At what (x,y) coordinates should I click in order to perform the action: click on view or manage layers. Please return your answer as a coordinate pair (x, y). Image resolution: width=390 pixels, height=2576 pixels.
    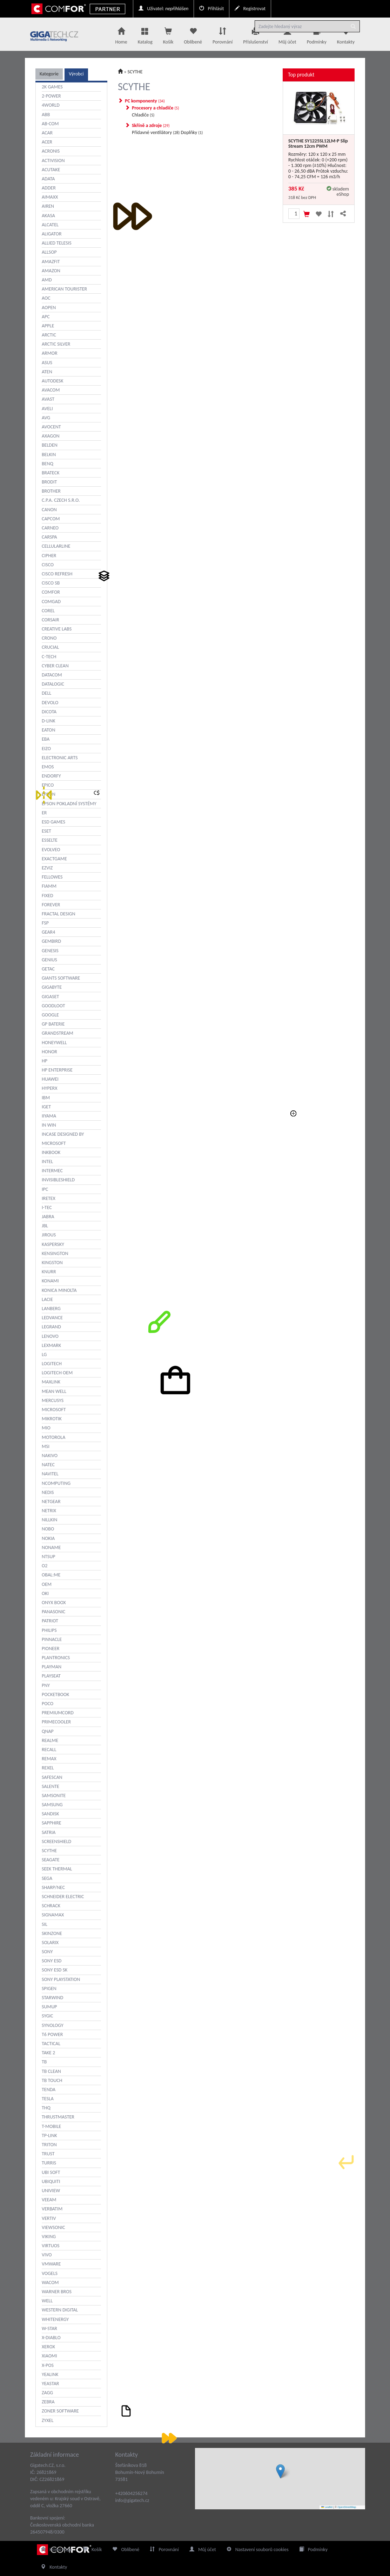
    Looking at the image, I should click on (104, 576).